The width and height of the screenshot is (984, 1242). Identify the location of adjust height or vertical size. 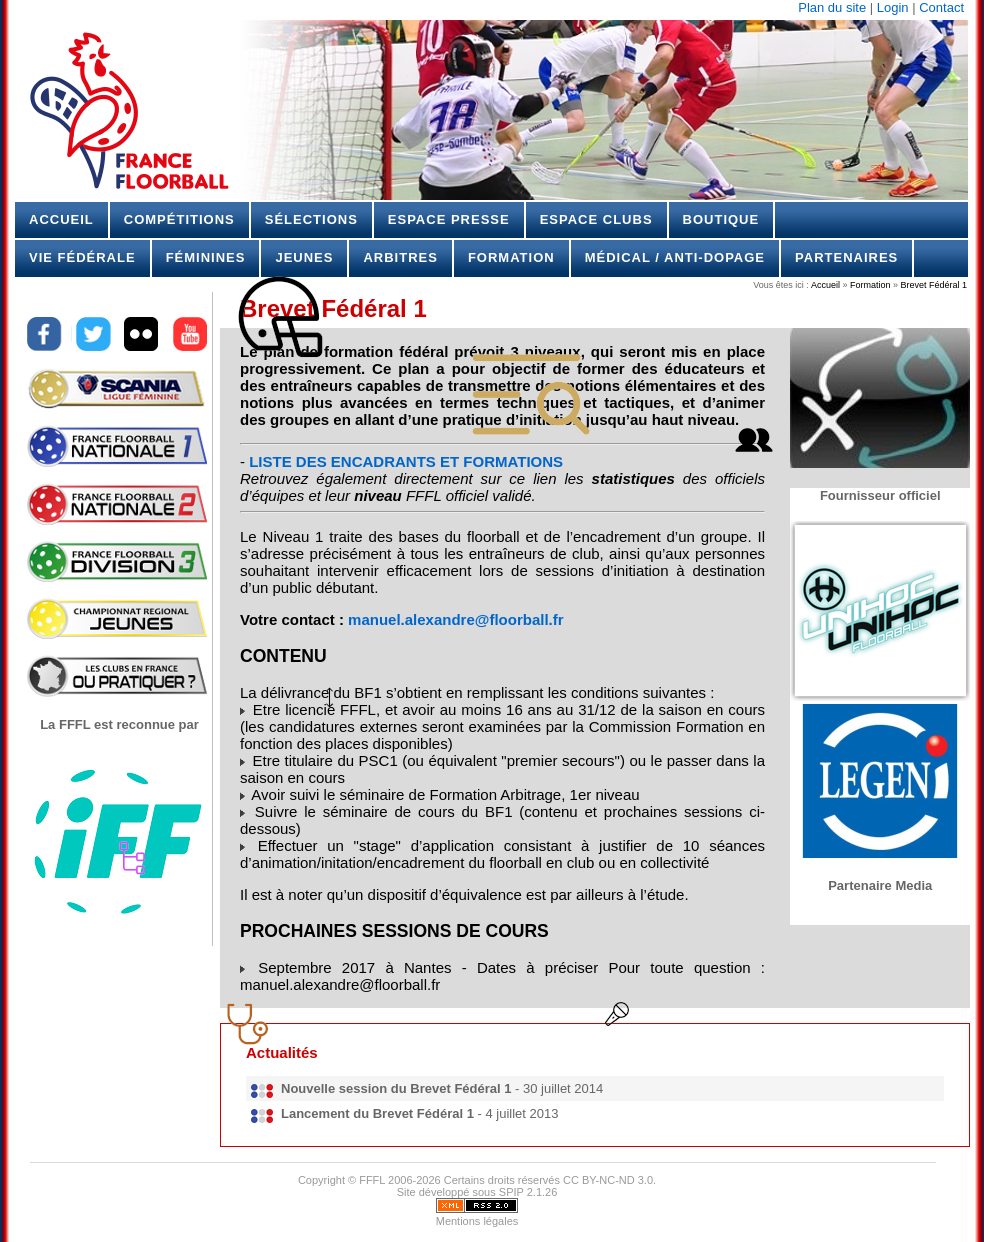
(329, 697).